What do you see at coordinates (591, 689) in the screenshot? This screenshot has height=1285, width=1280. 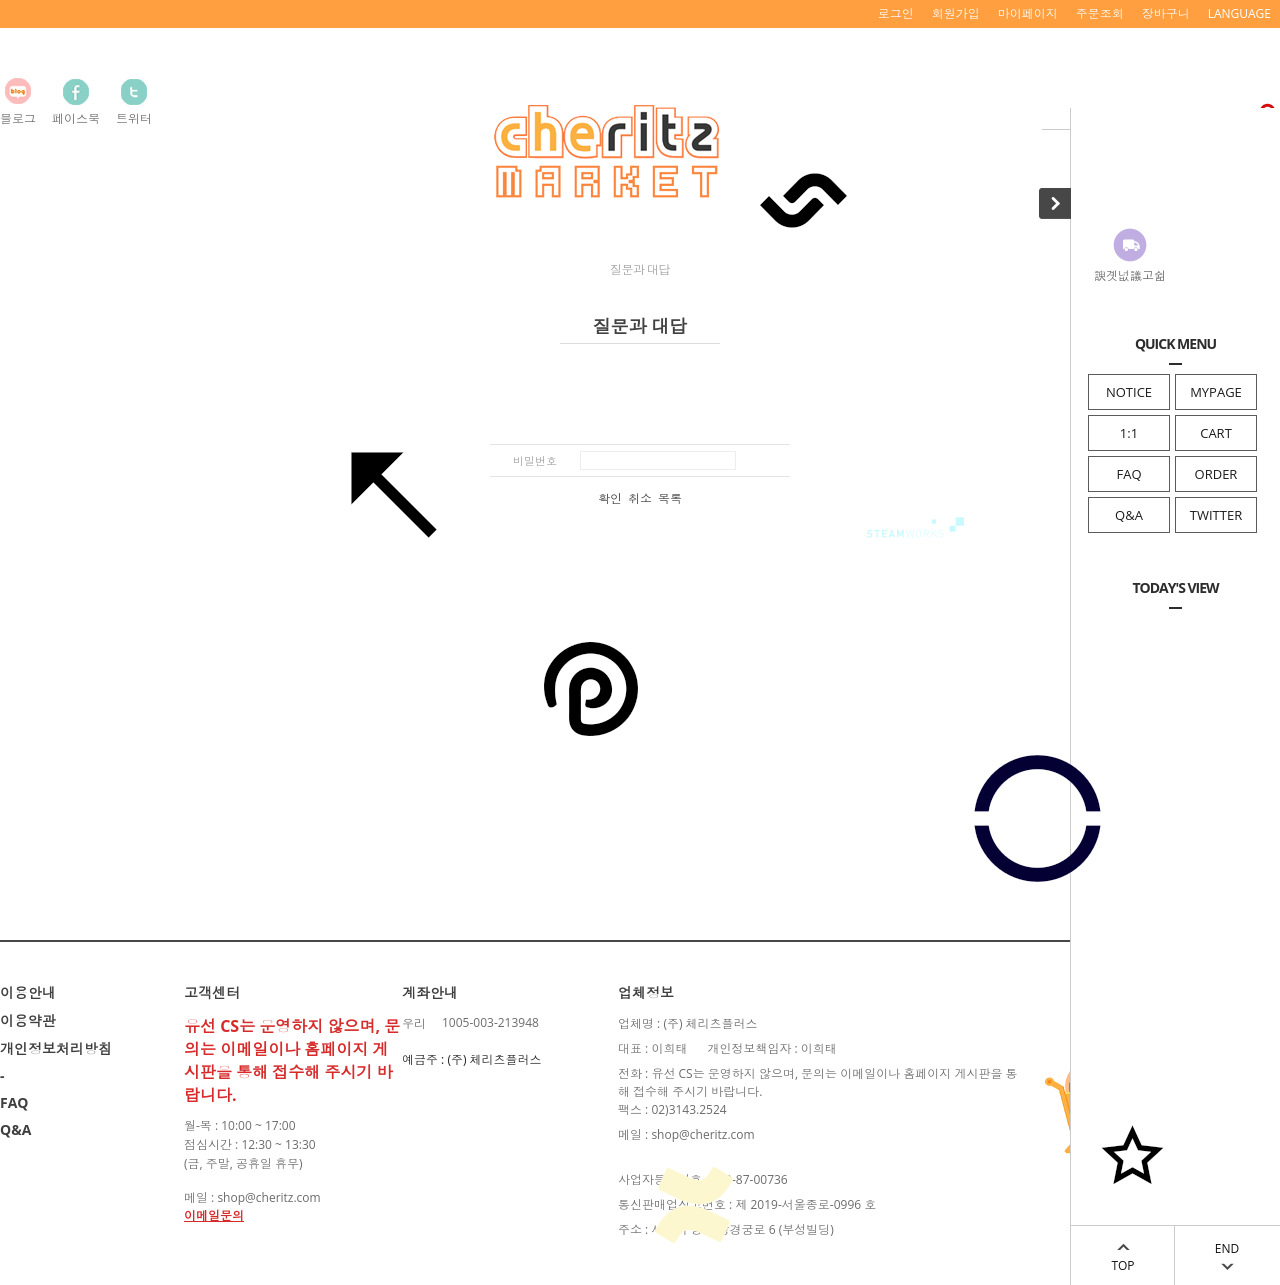 I see `processwire CMS logo` at bounding box center [591, 689].